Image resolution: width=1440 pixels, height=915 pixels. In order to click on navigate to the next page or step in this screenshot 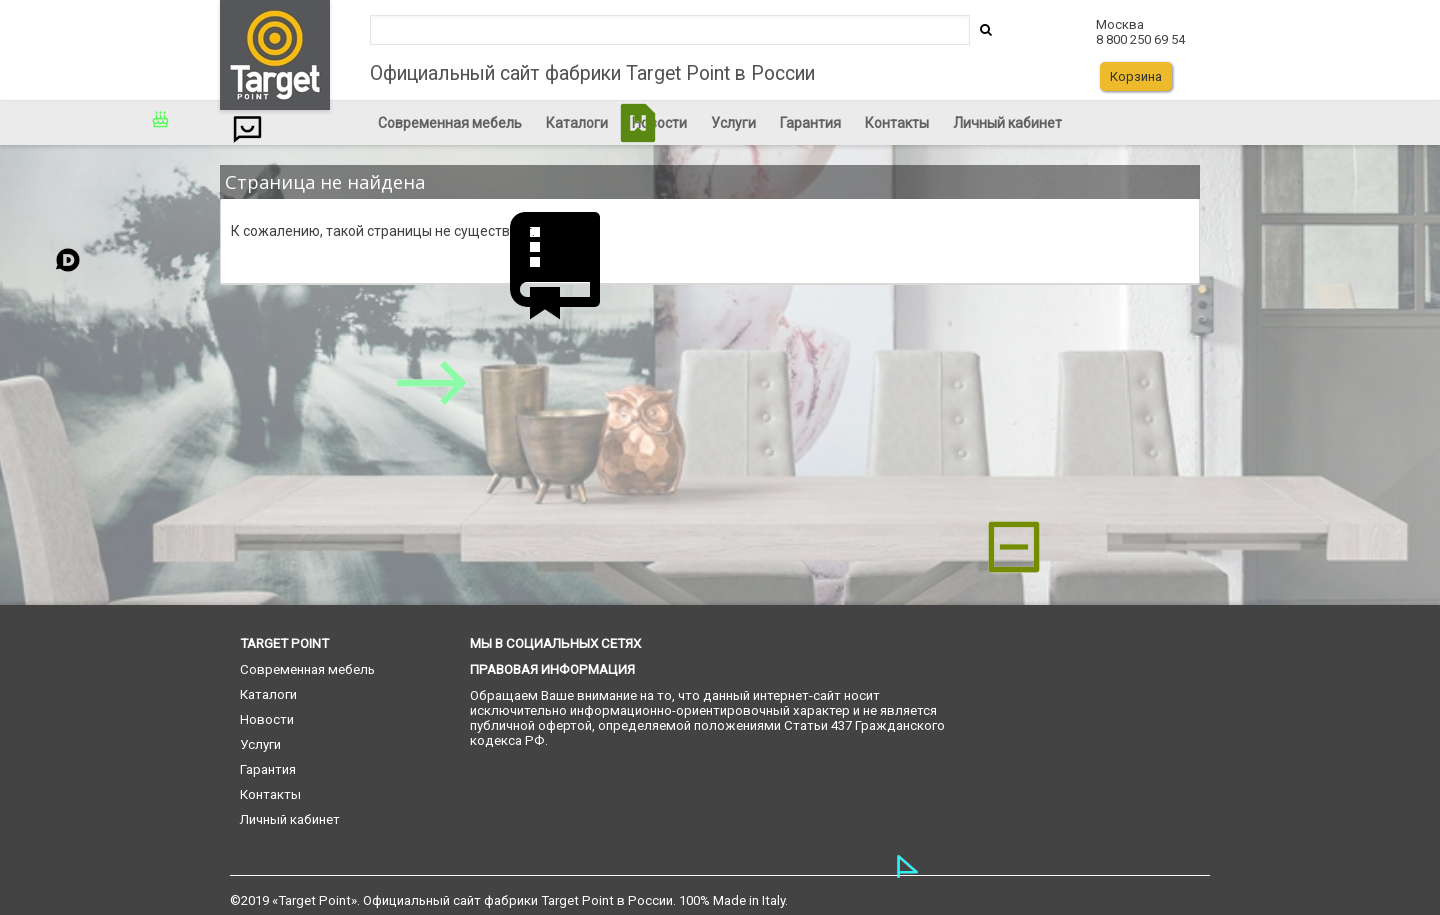, I will do `click(432, 383)`.